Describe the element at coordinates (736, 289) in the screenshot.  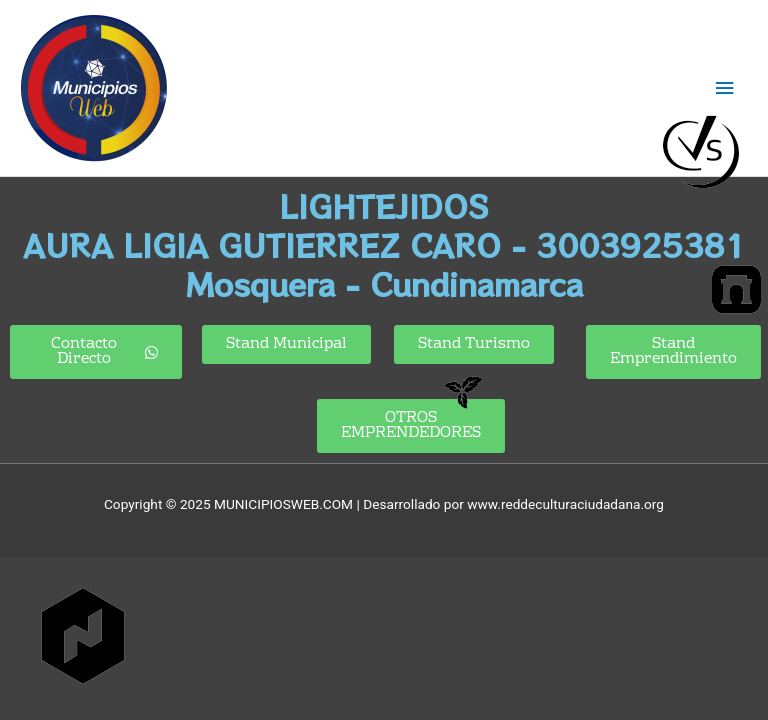
I see `open the Farcaster app` at that location.